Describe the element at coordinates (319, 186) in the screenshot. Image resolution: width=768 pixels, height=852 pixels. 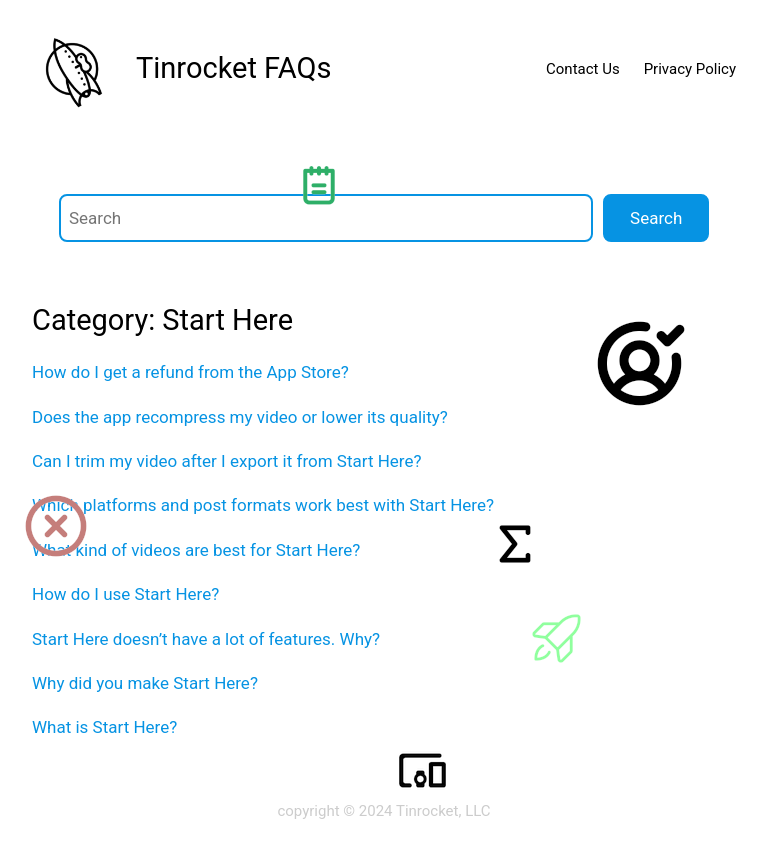
I see `open notepad or notes app` at that location.